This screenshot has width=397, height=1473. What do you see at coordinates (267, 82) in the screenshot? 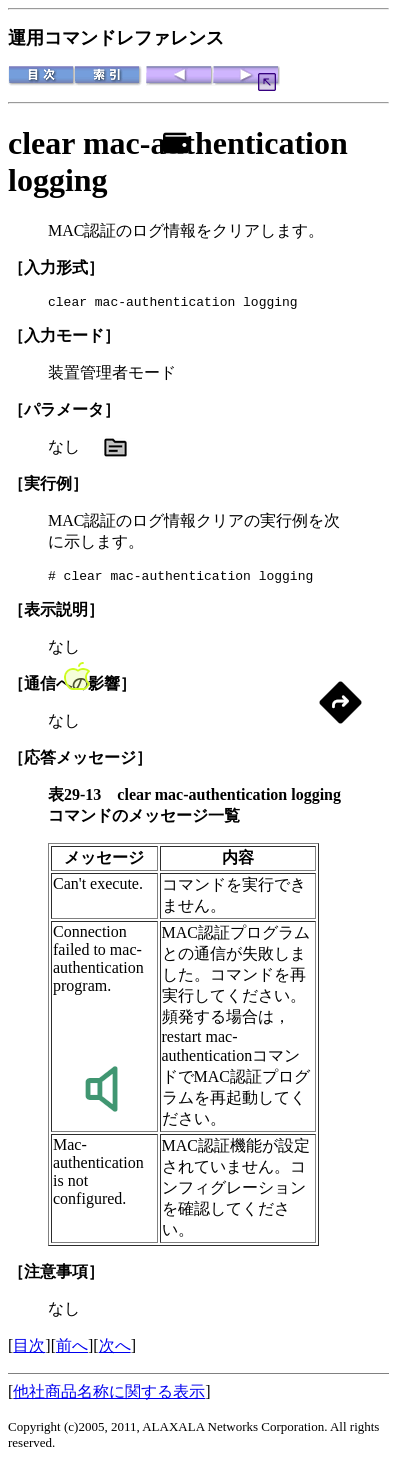
I see `navigate to the top-left or home position` at bounding box center [267, 82].